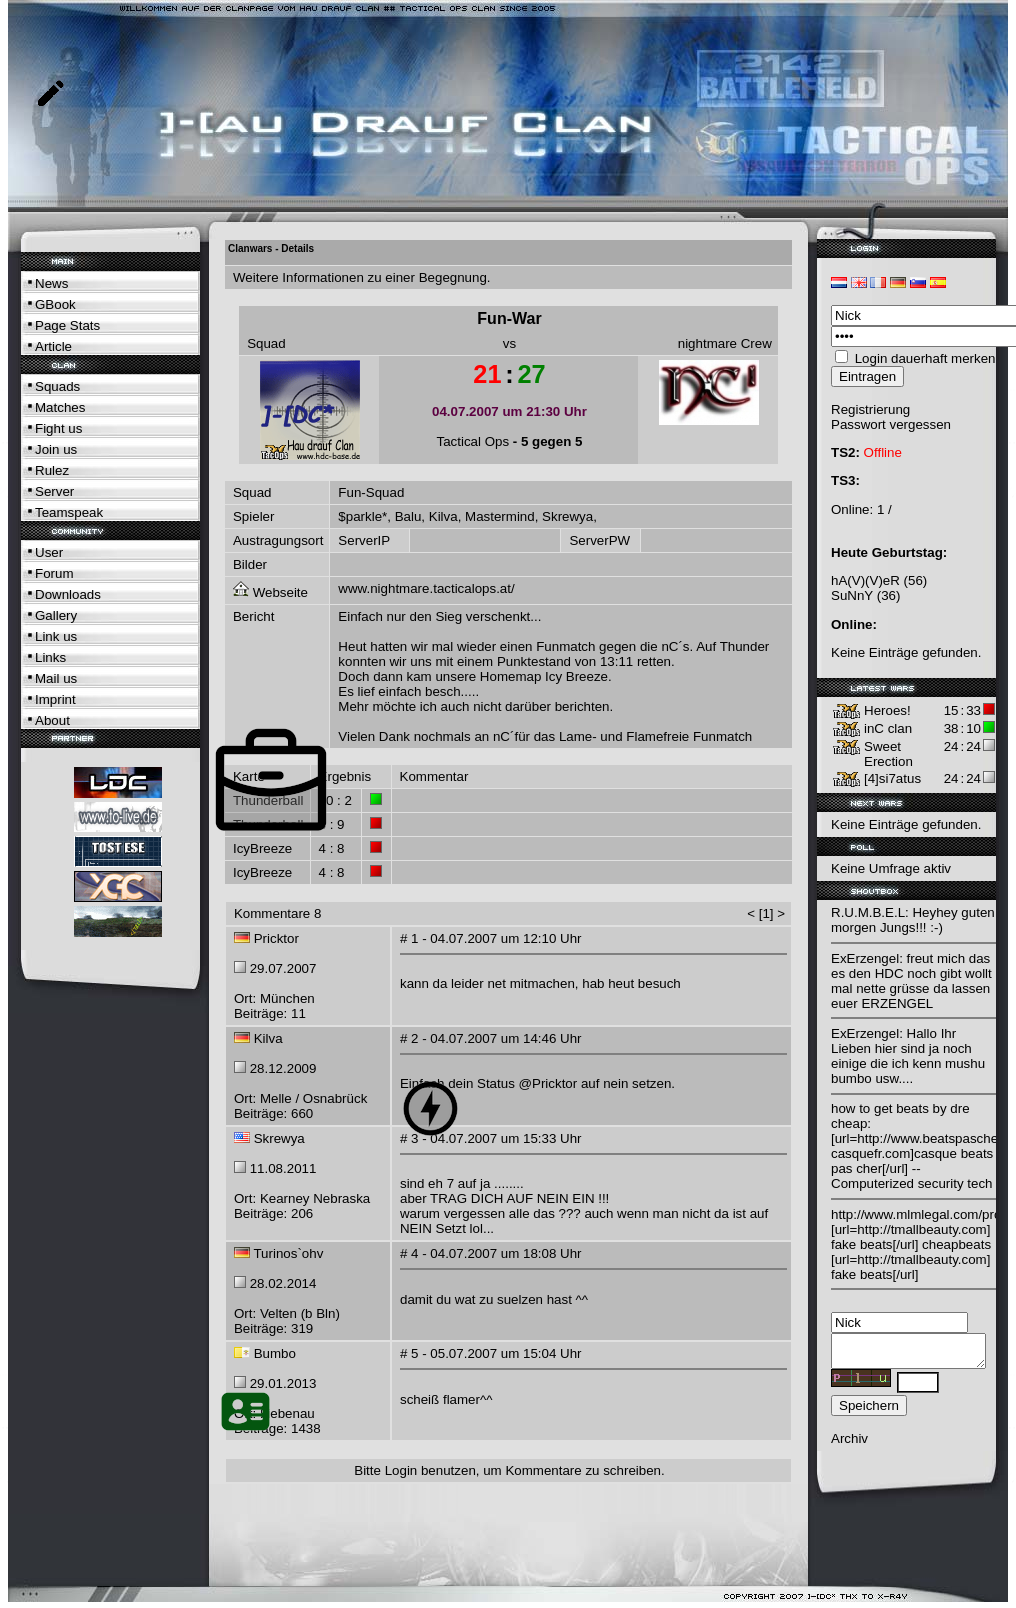 The width and height of the screenshot is (1016, 1608). Describe the element at coordinates (430, 1108) in the screenshot. I see `indicates offline mode with cached content available` at that location.